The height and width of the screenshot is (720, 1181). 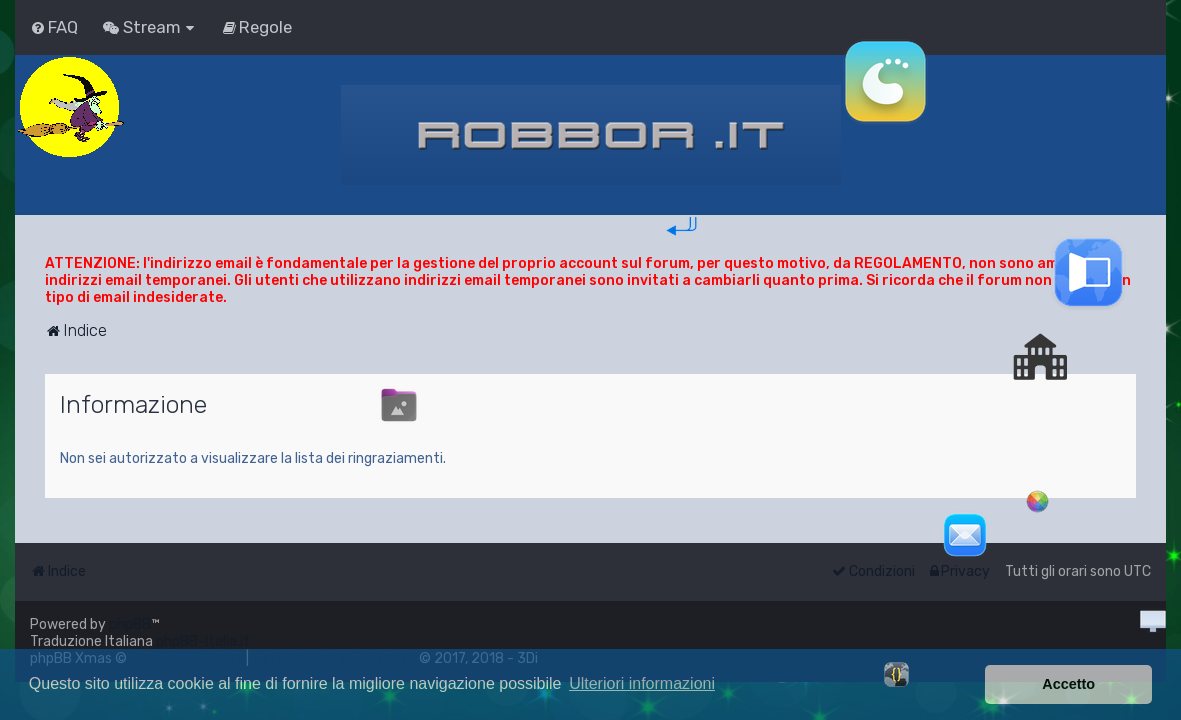 What do you see at coordinates (1153, 621) in the screenshot?
I see `indicates a blue iMac device in your system` at bounding box center [1153, 621].